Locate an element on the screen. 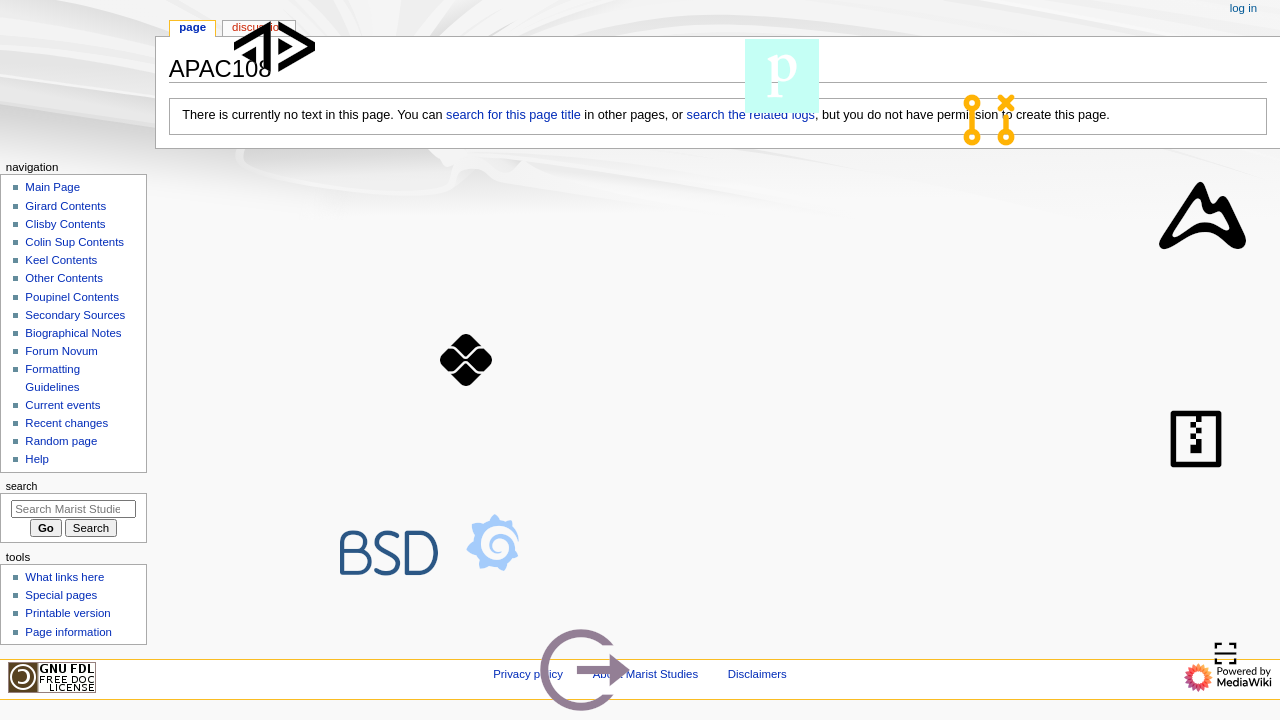 The height and width of the screenshot is (720, 1280). view or open a compressed zip file is located at coordinates (1196, 439).